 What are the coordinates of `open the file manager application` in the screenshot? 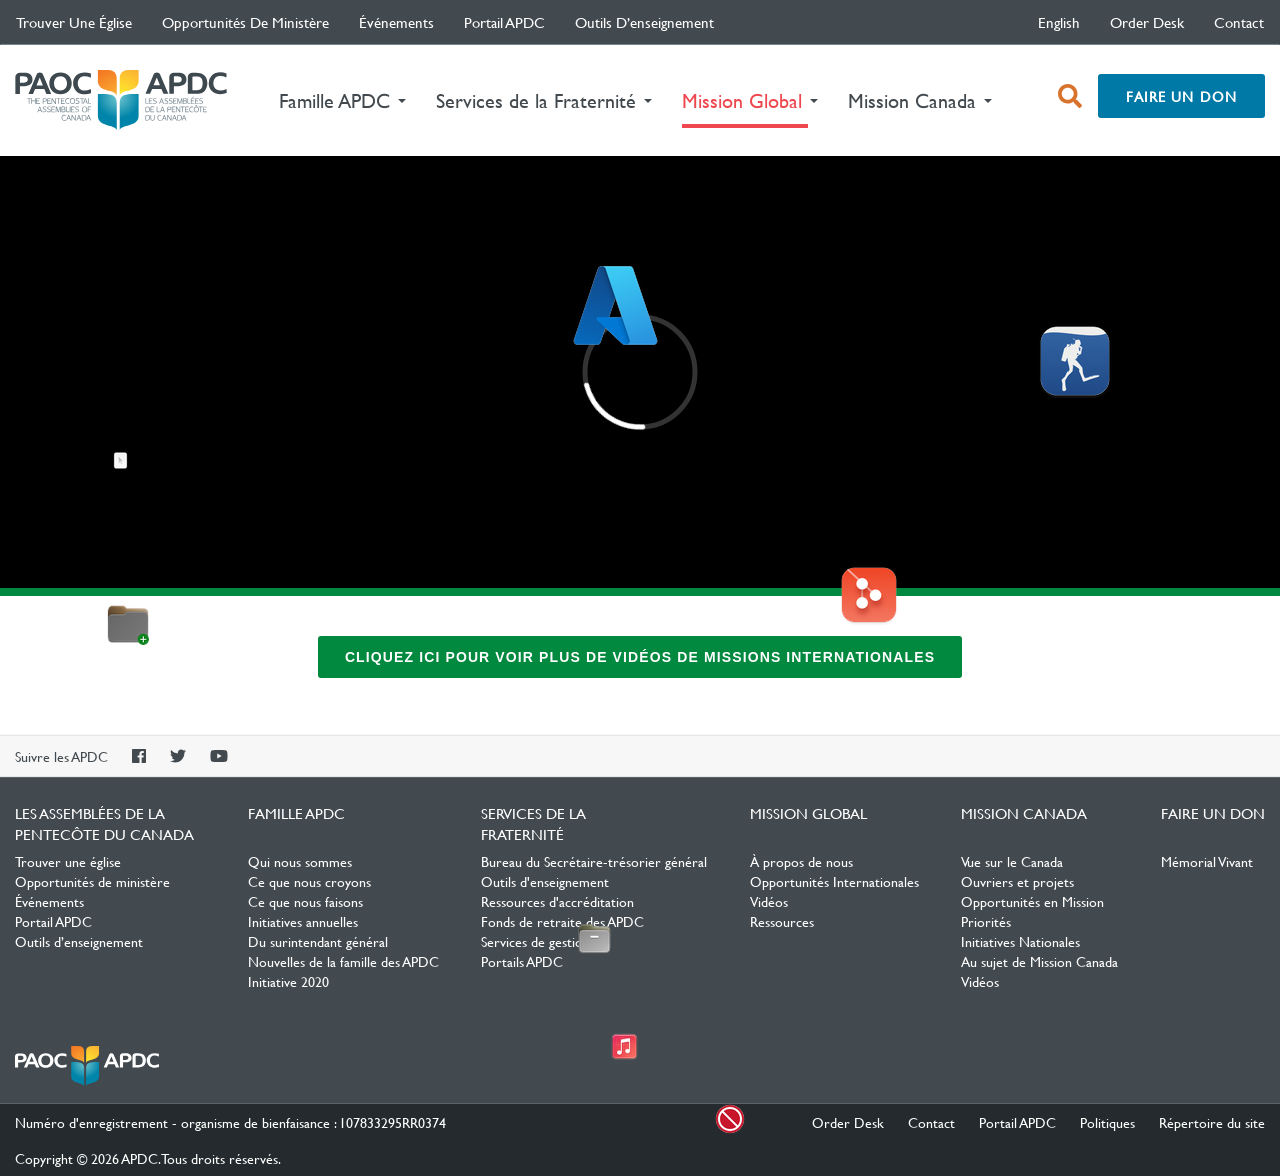 It's located at (594, 938).